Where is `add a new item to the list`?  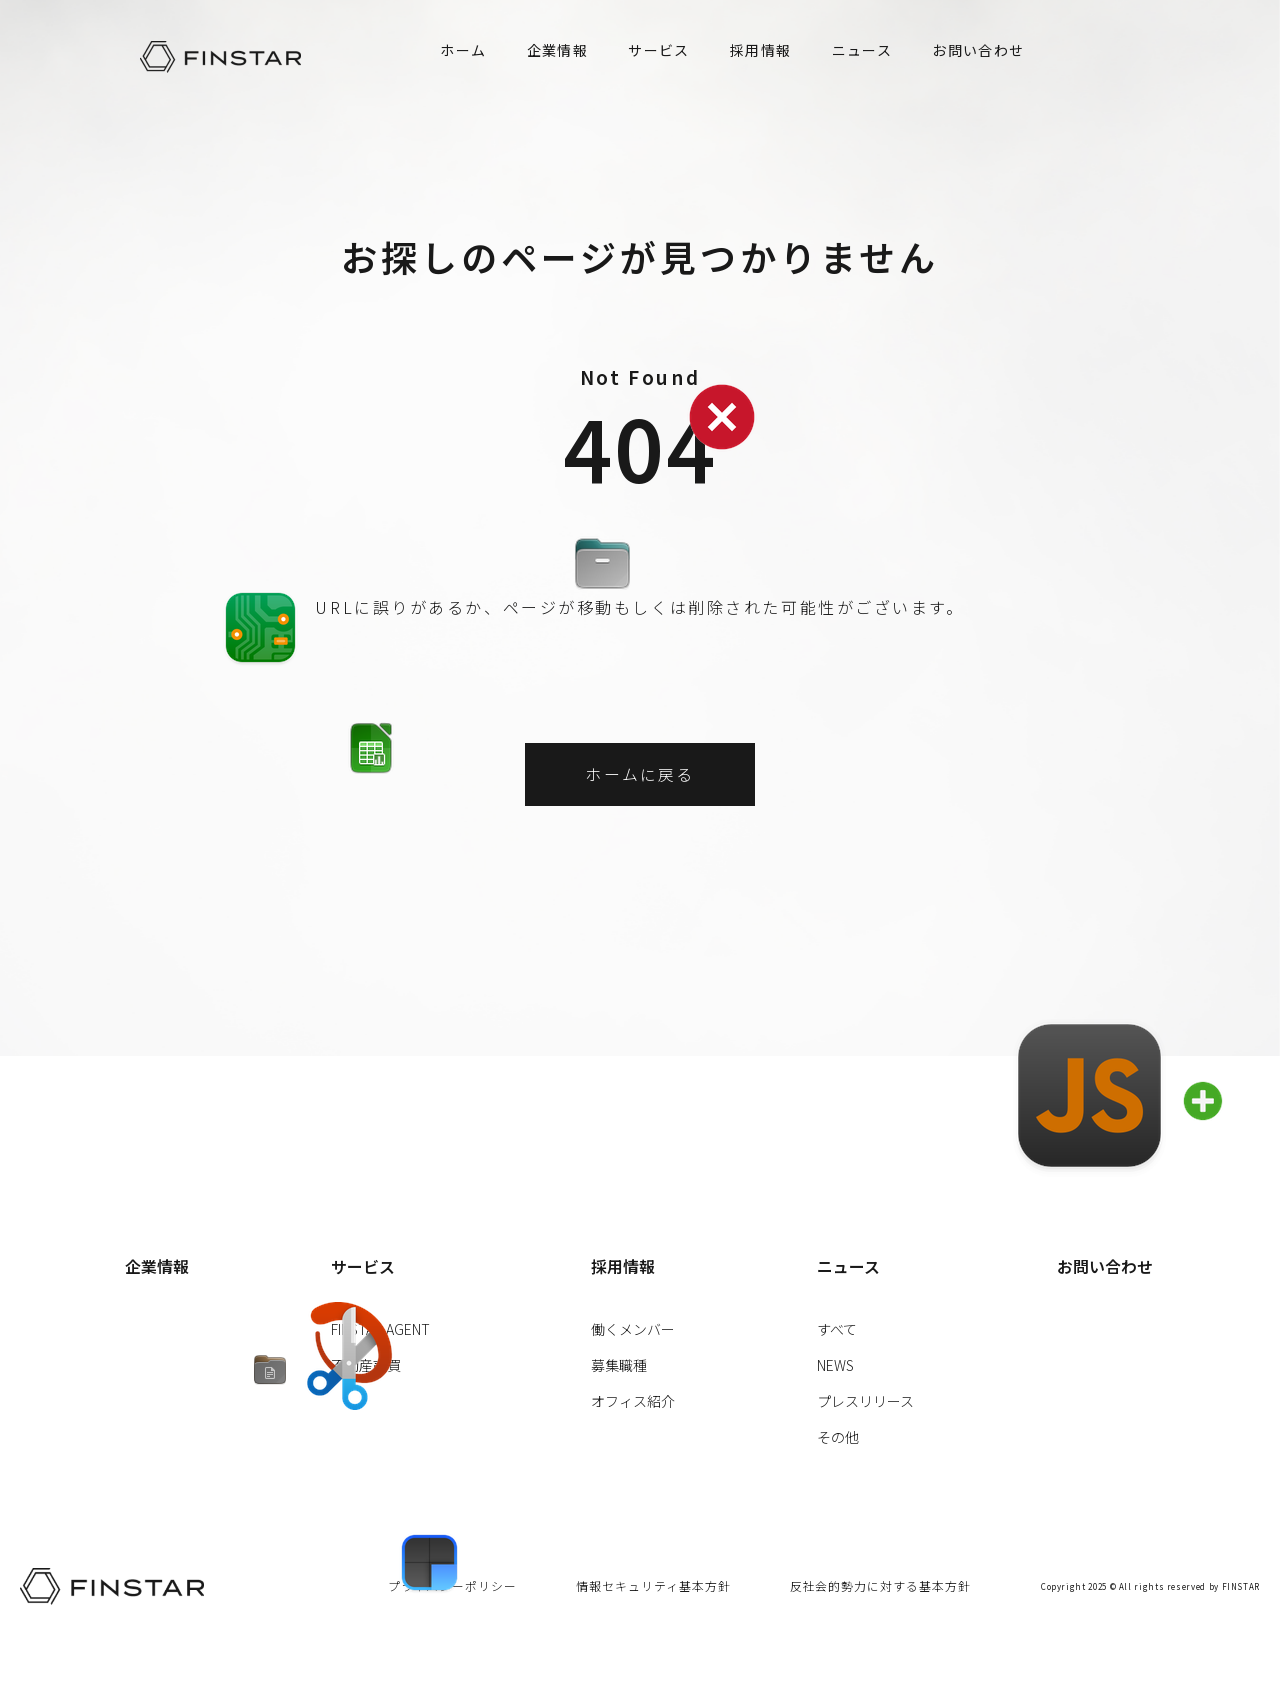
add a new item to the list is located at coordinates (1203, 1101).